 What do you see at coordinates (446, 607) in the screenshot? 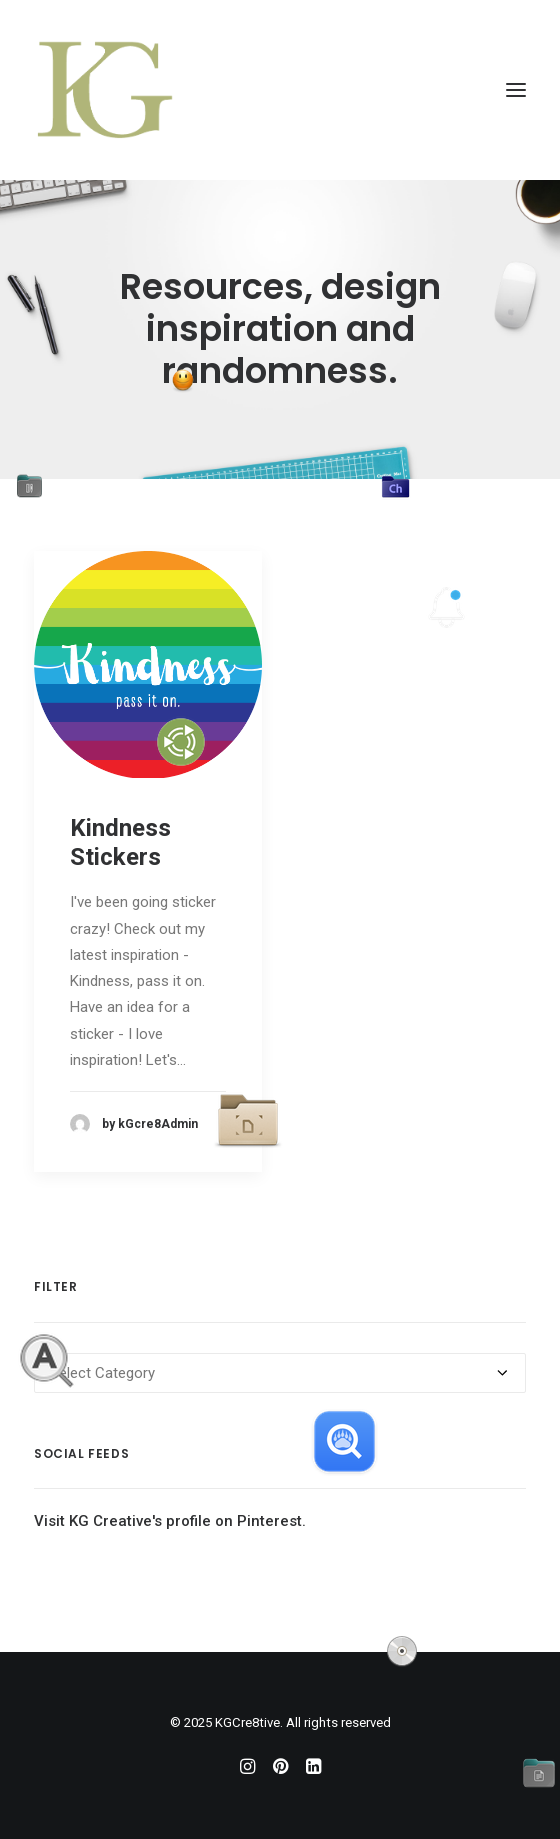
I see `indicates new notifications available` at bounding box center [446, 607].